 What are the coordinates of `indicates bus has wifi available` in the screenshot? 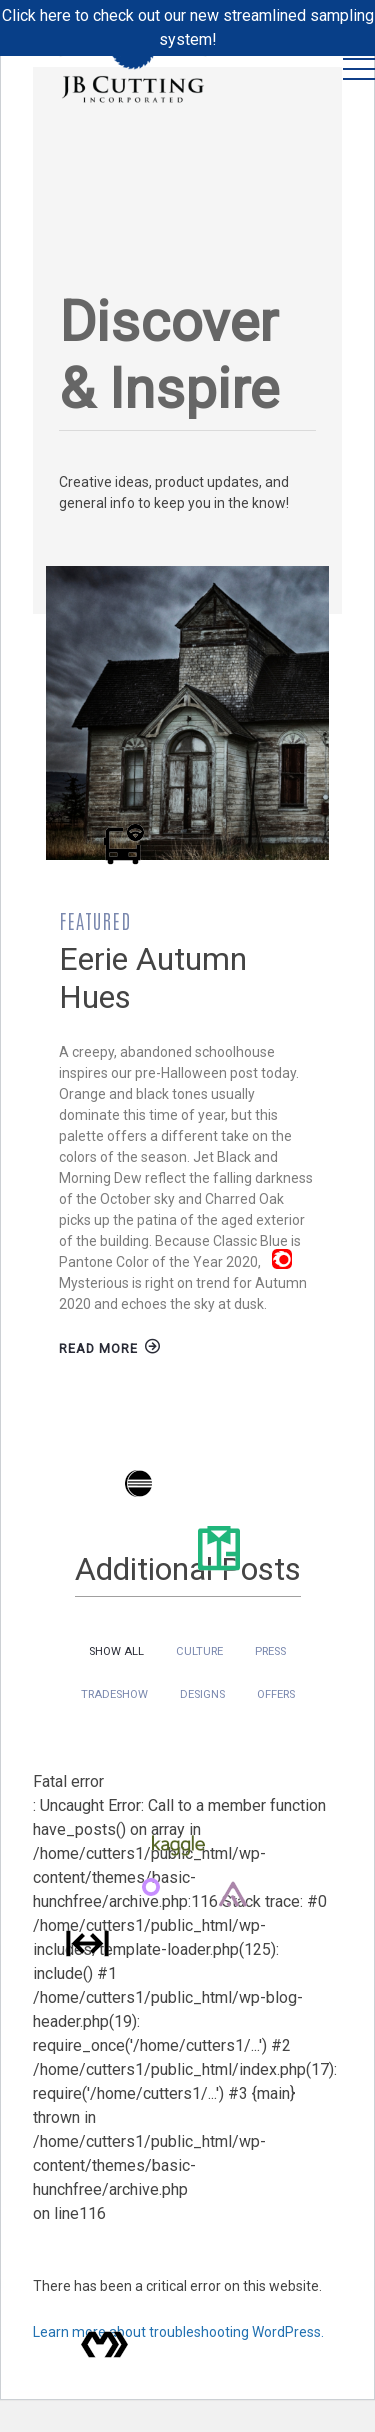 It's located at (123, 845).